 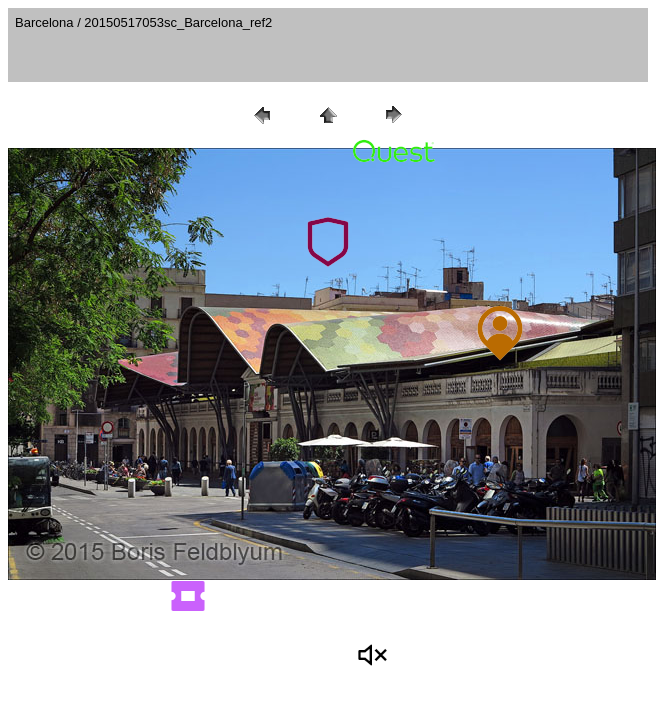 What do you see at coordinates (188, 596) in the screenshot?
I see `view your tickets or passes` at bounding box center [188, 596].